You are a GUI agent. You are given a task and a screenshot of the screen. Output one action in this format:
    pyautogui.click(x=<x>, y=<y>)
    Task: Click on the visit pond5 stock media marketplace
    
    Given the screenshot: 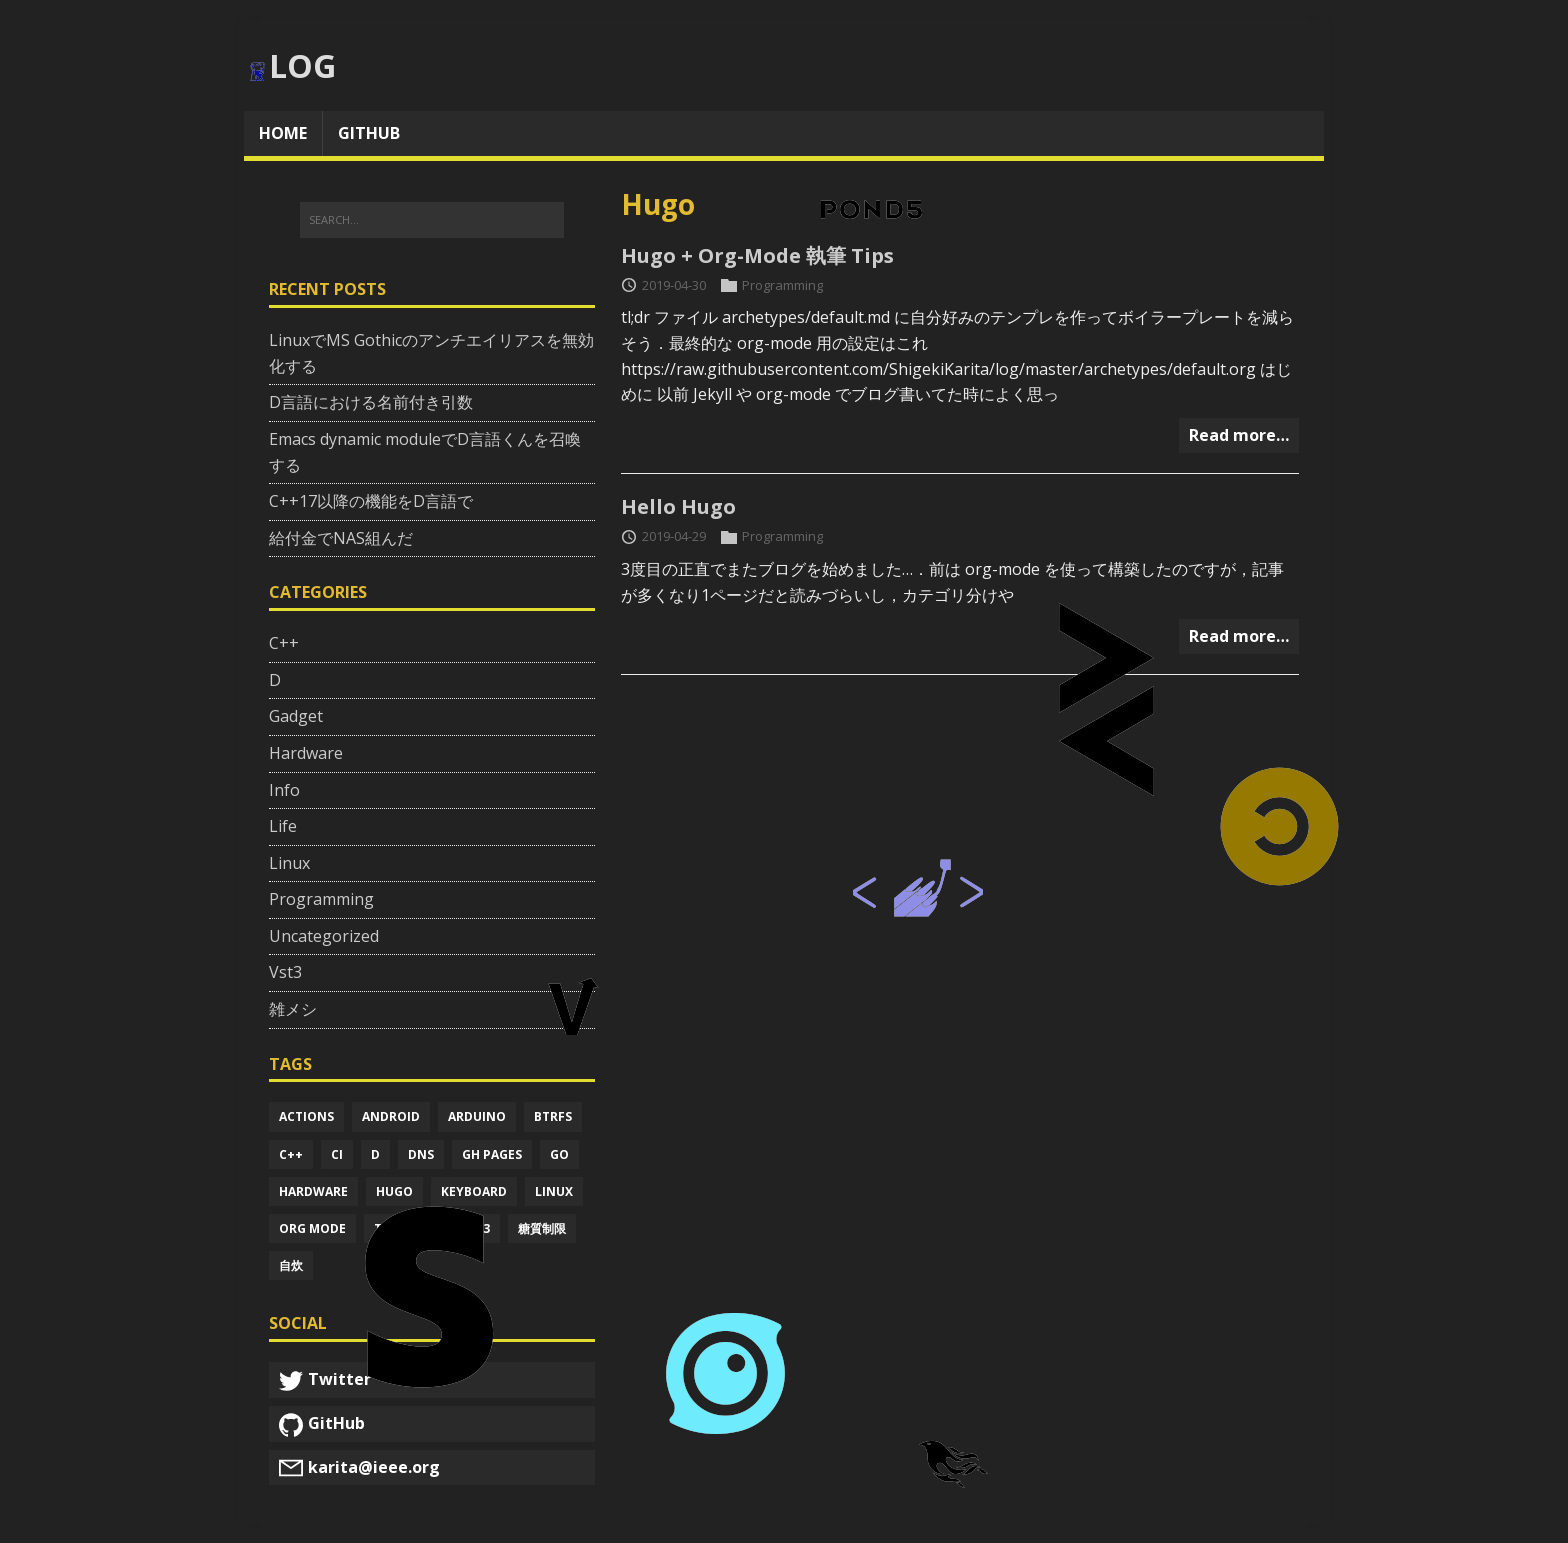 What is the action you would take?
    pyautogui.click(x=871, y=209)
    